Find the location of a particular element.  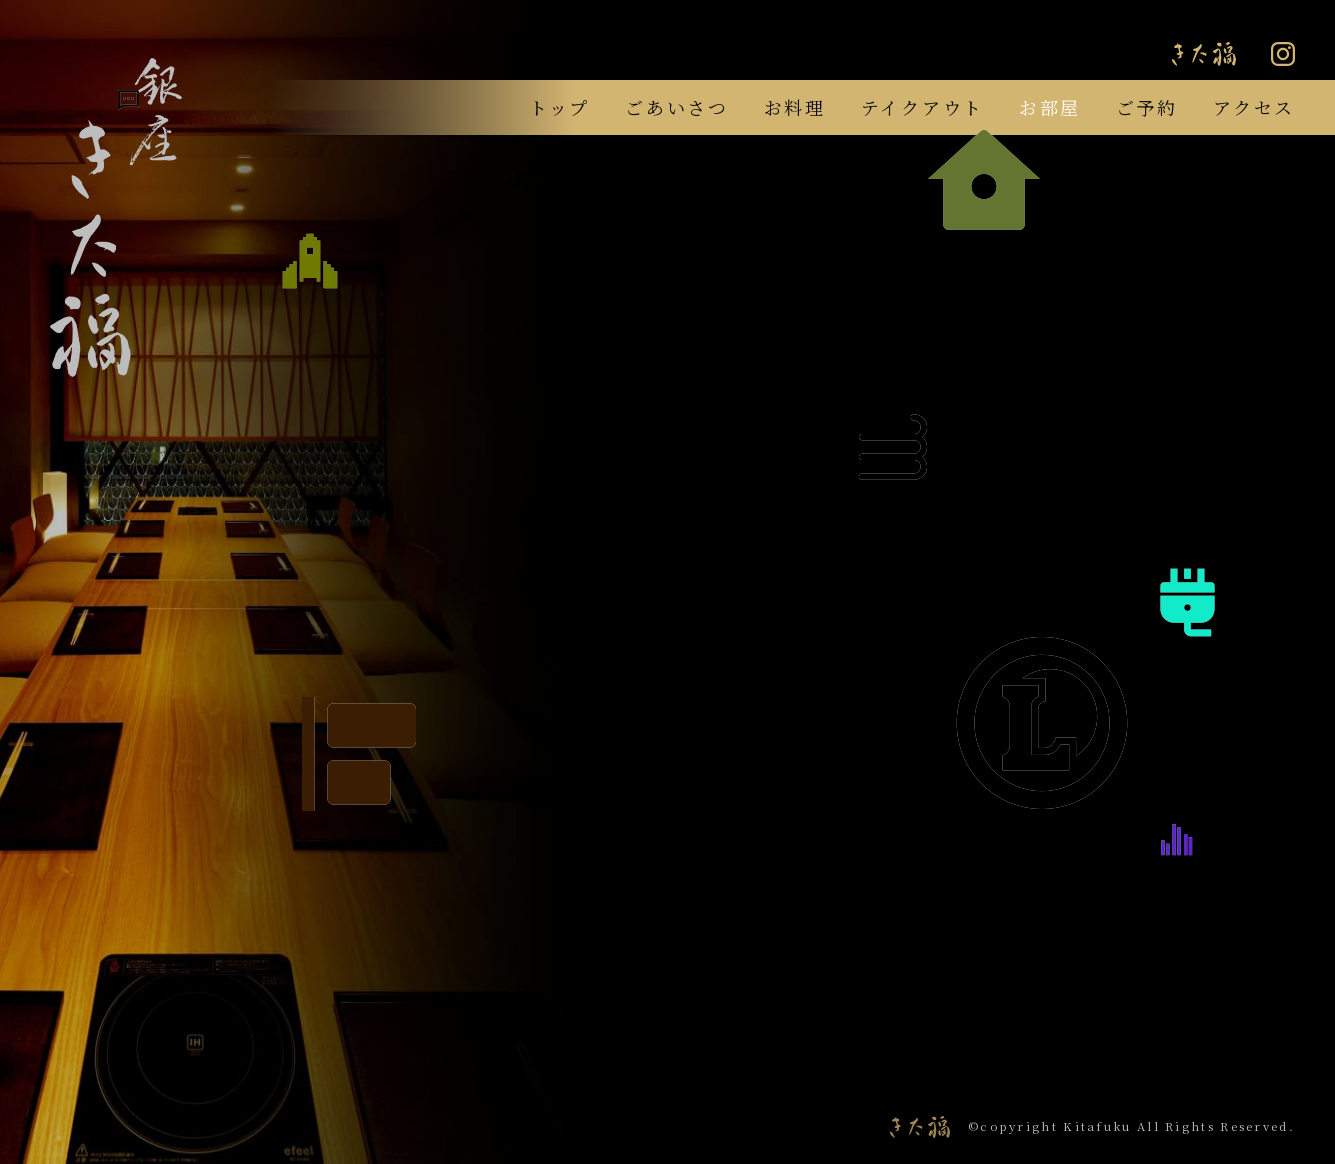

navigate to home screen is located at coordinates (984, 184).